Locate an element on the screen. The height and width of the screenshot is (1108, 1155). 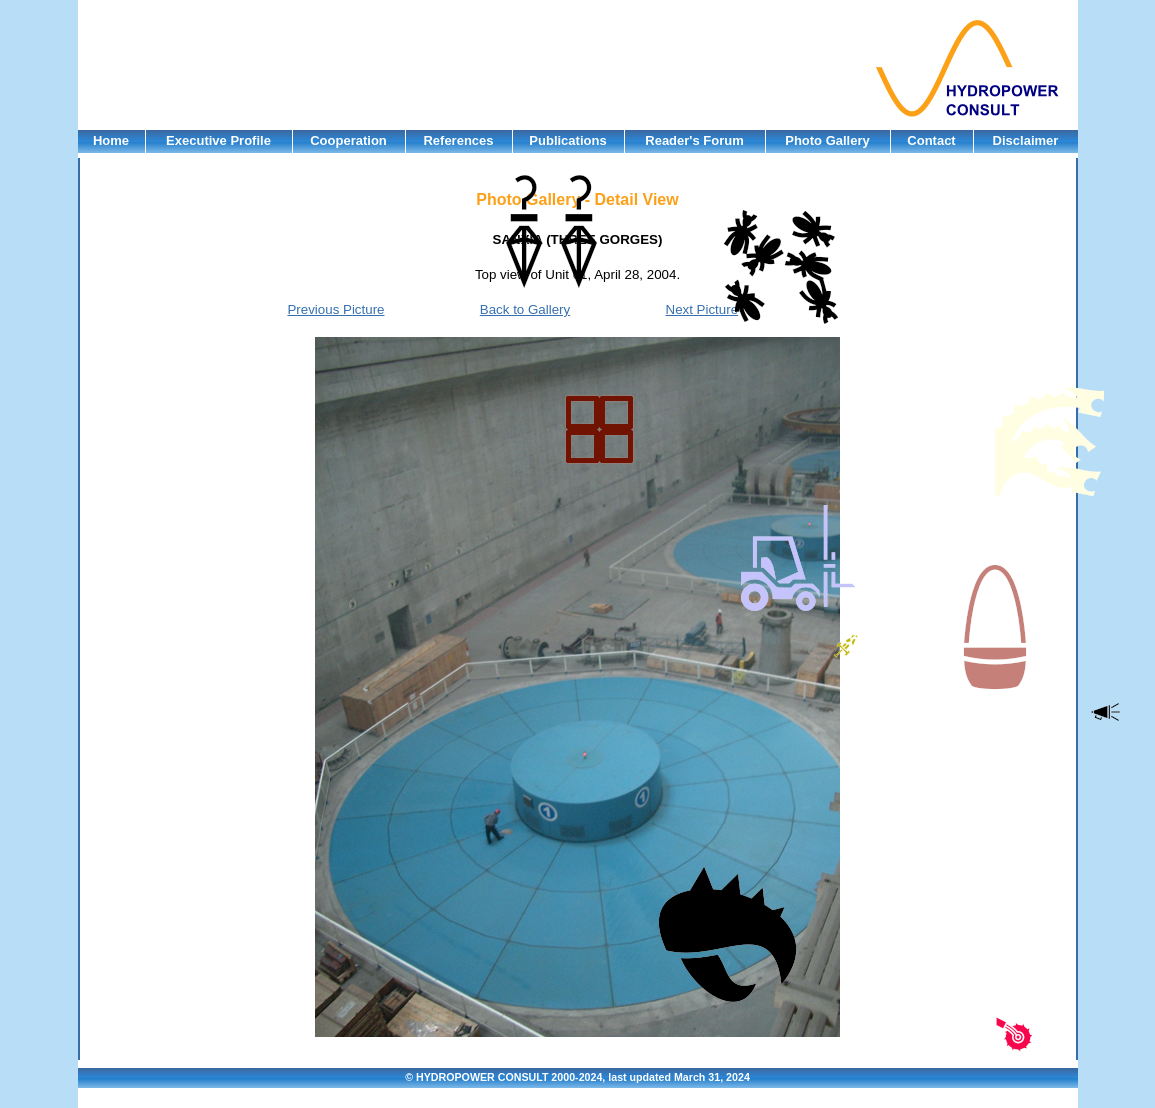
view crystal earrings in inventory is located at coordinates (551, 229).